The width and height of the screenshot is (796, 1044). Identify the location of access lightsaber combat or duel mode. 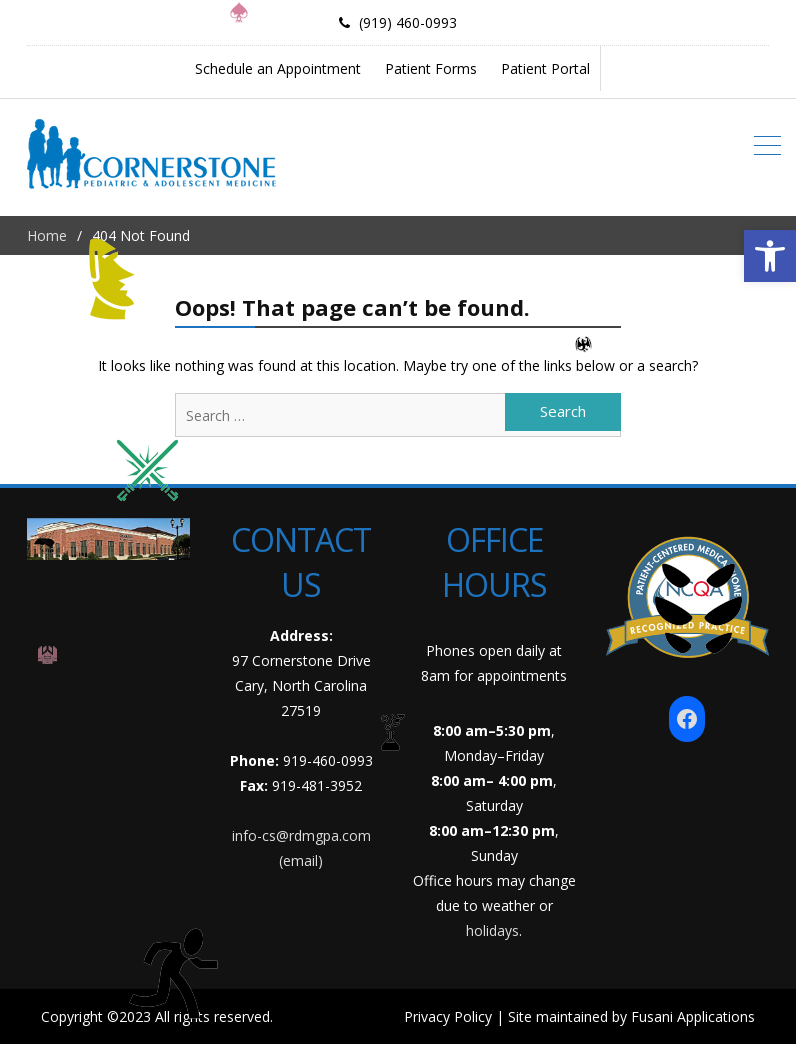
(147, 470).